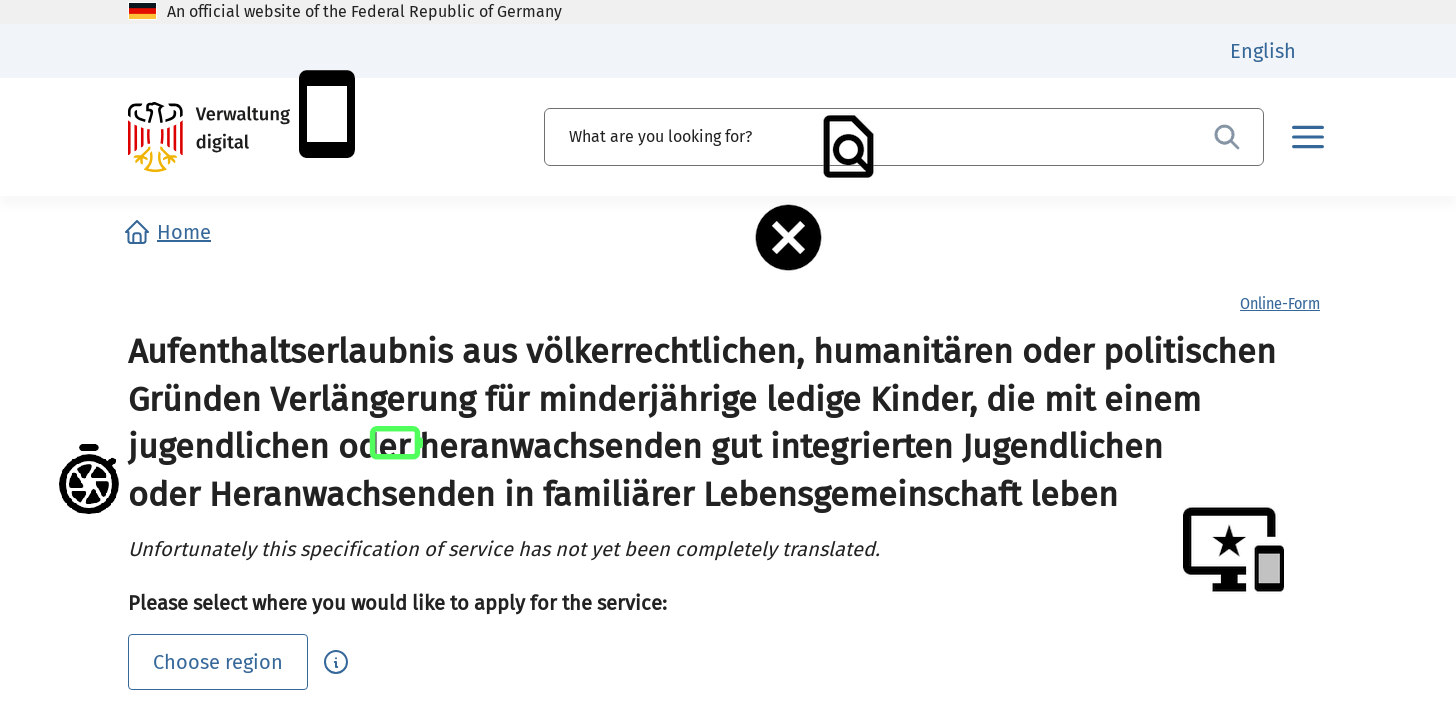  Describe the element at coordinates (327, 114) in the screenshot. I see `set mobile device as primary` at that location.